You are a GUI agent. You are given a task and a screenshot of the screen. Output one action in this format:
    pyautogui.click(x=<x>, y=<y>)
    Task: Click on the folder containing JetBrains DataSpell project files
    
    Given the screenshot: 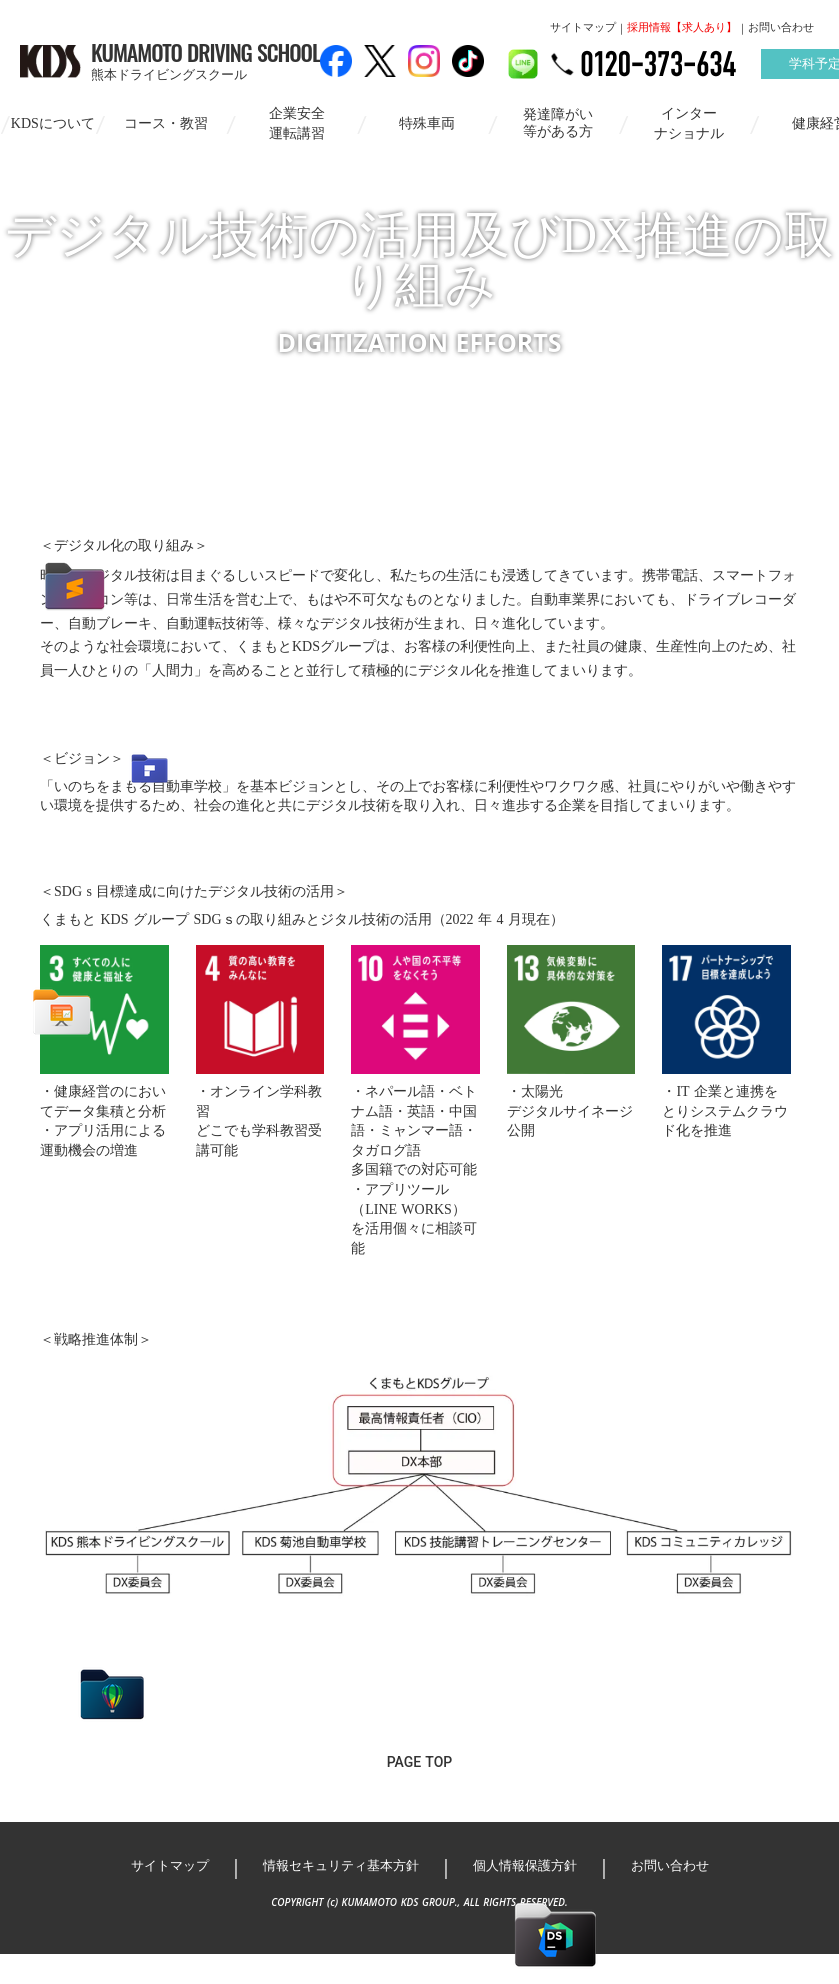 What is the action you would take?
    pyautogui.click(x=555, y=1937)
    